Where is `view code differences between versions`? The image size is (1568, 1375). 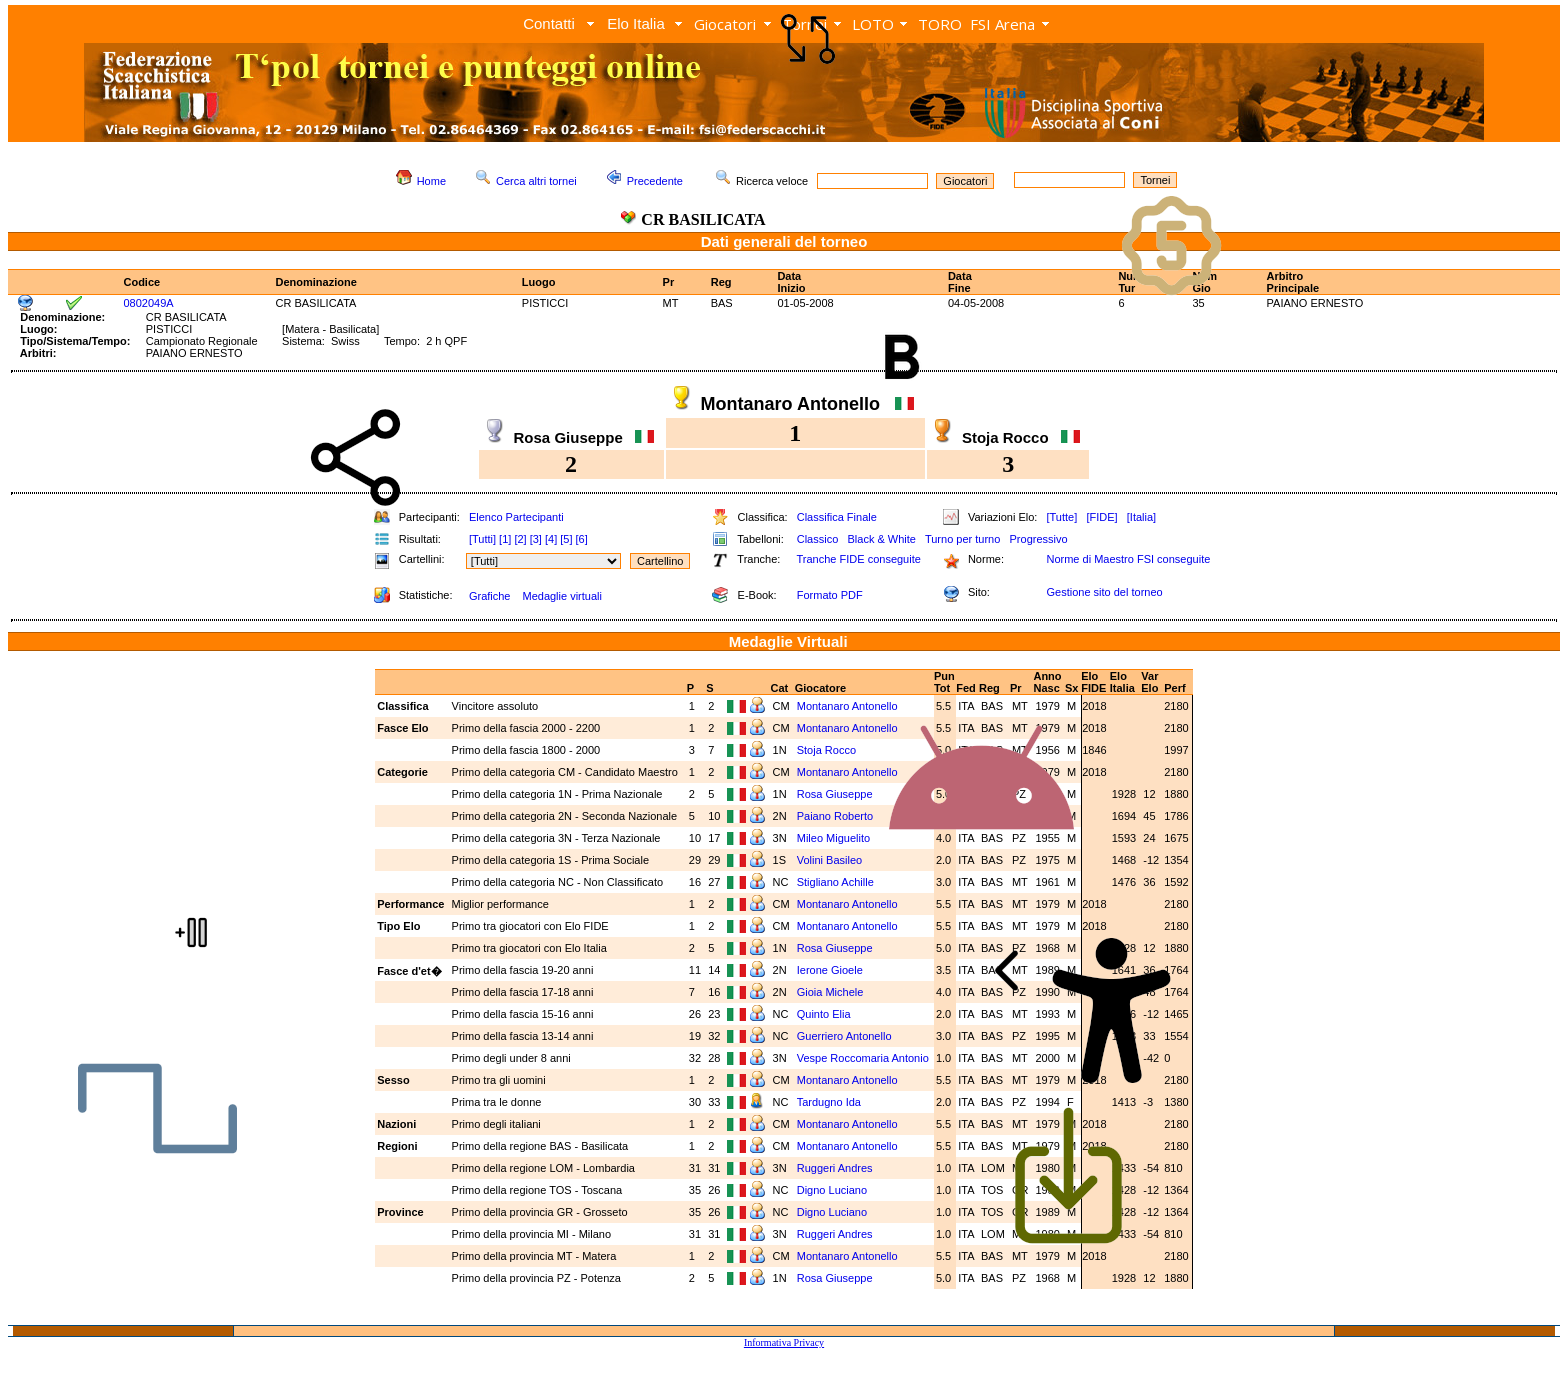
view code differences between versions is located at coordinates (808, 39).